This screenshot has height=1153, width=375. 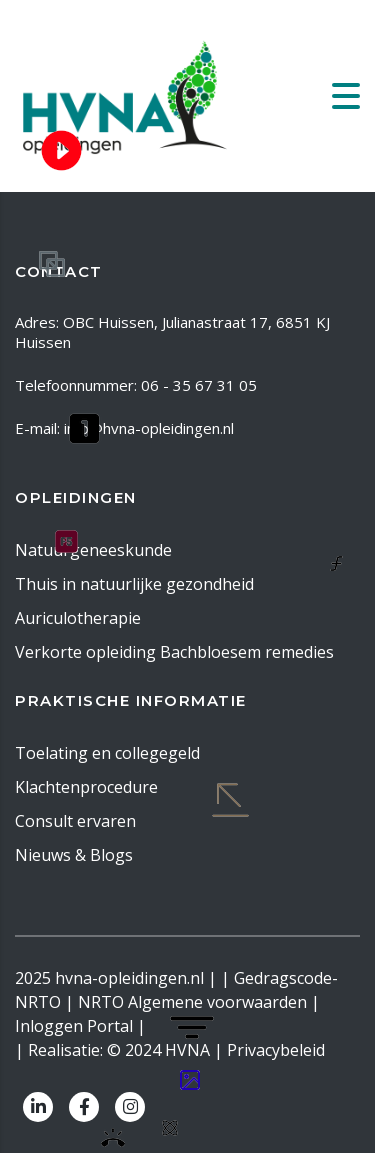 I want to click on filter or sort content, so click(x=192, y=1026).